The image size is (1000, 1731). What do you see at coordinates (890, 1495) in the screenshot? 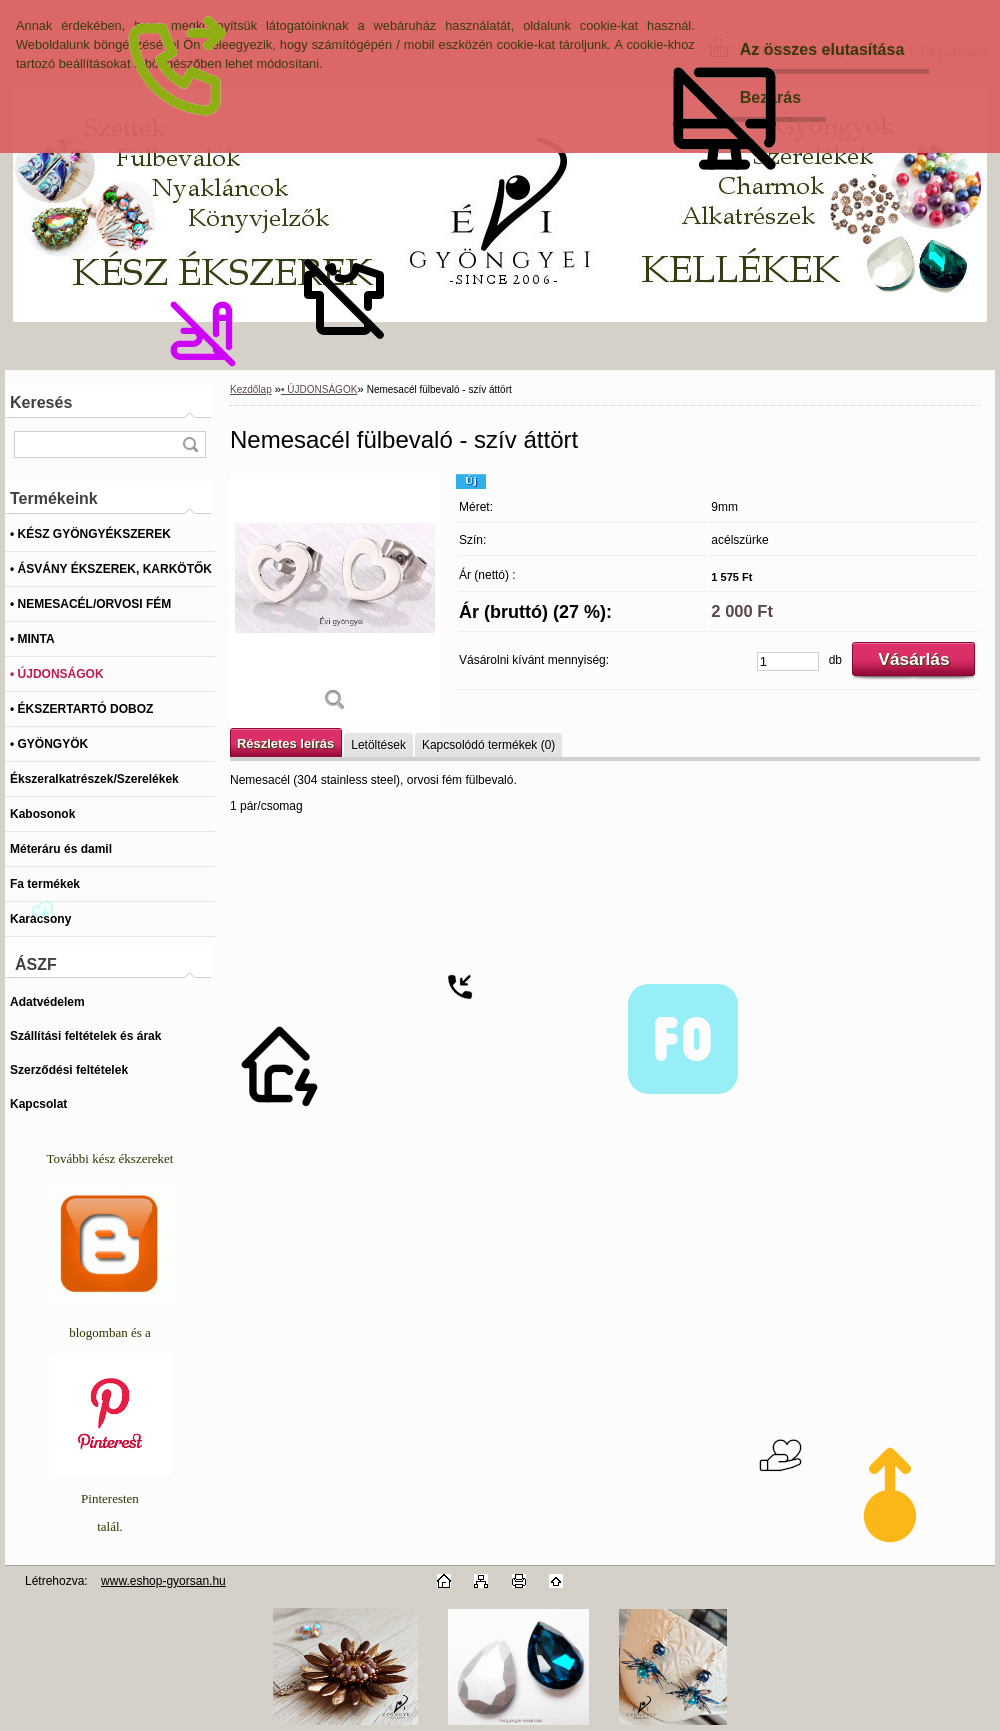
I see `swipe up to continue or dismiss` at bounding box center [890, 1495].